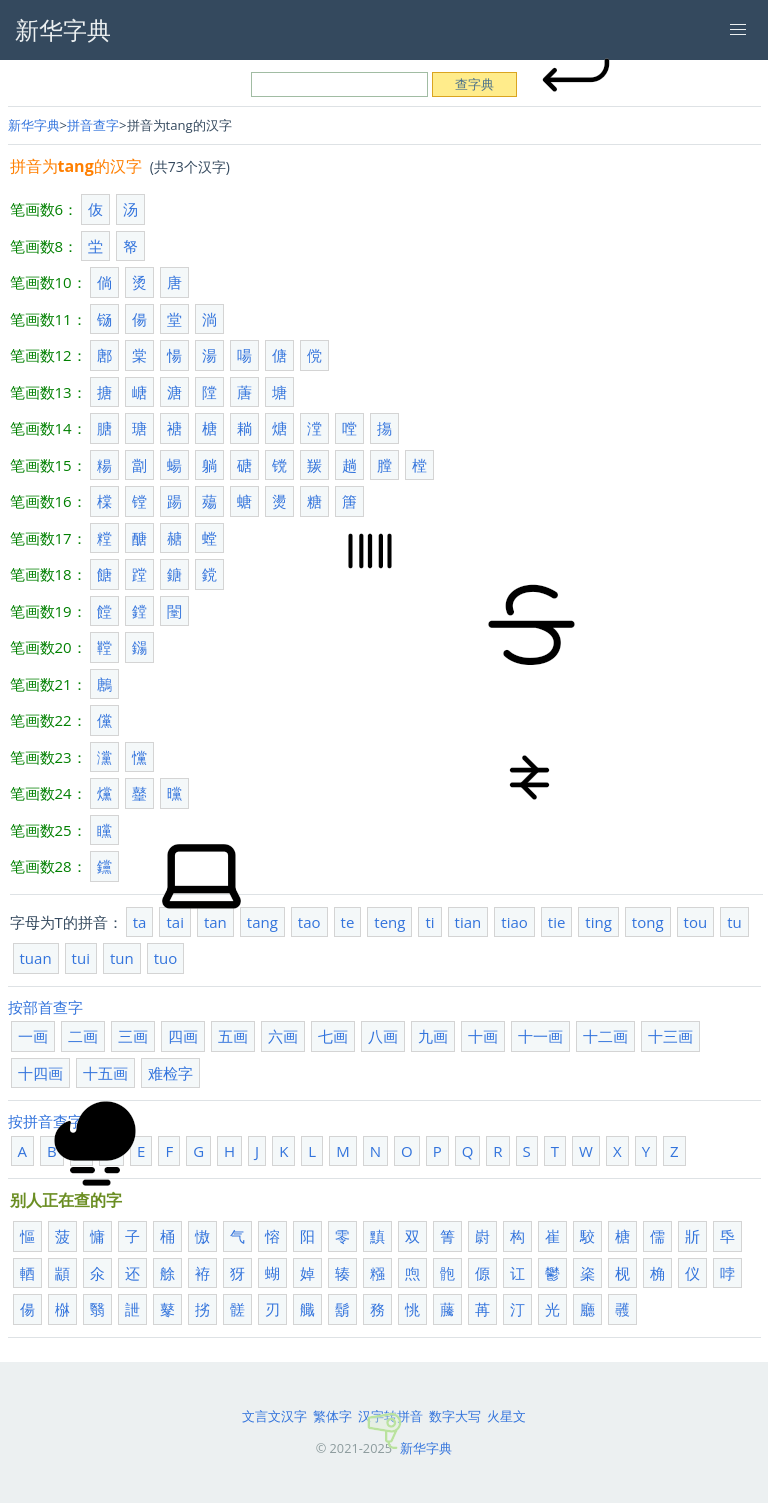 Image resolution: width=768 pixels, height=1503 pixels. Describe the element at coordinates (529, 777) in the screenshot. I see `indicates a railway or train station` at that location.